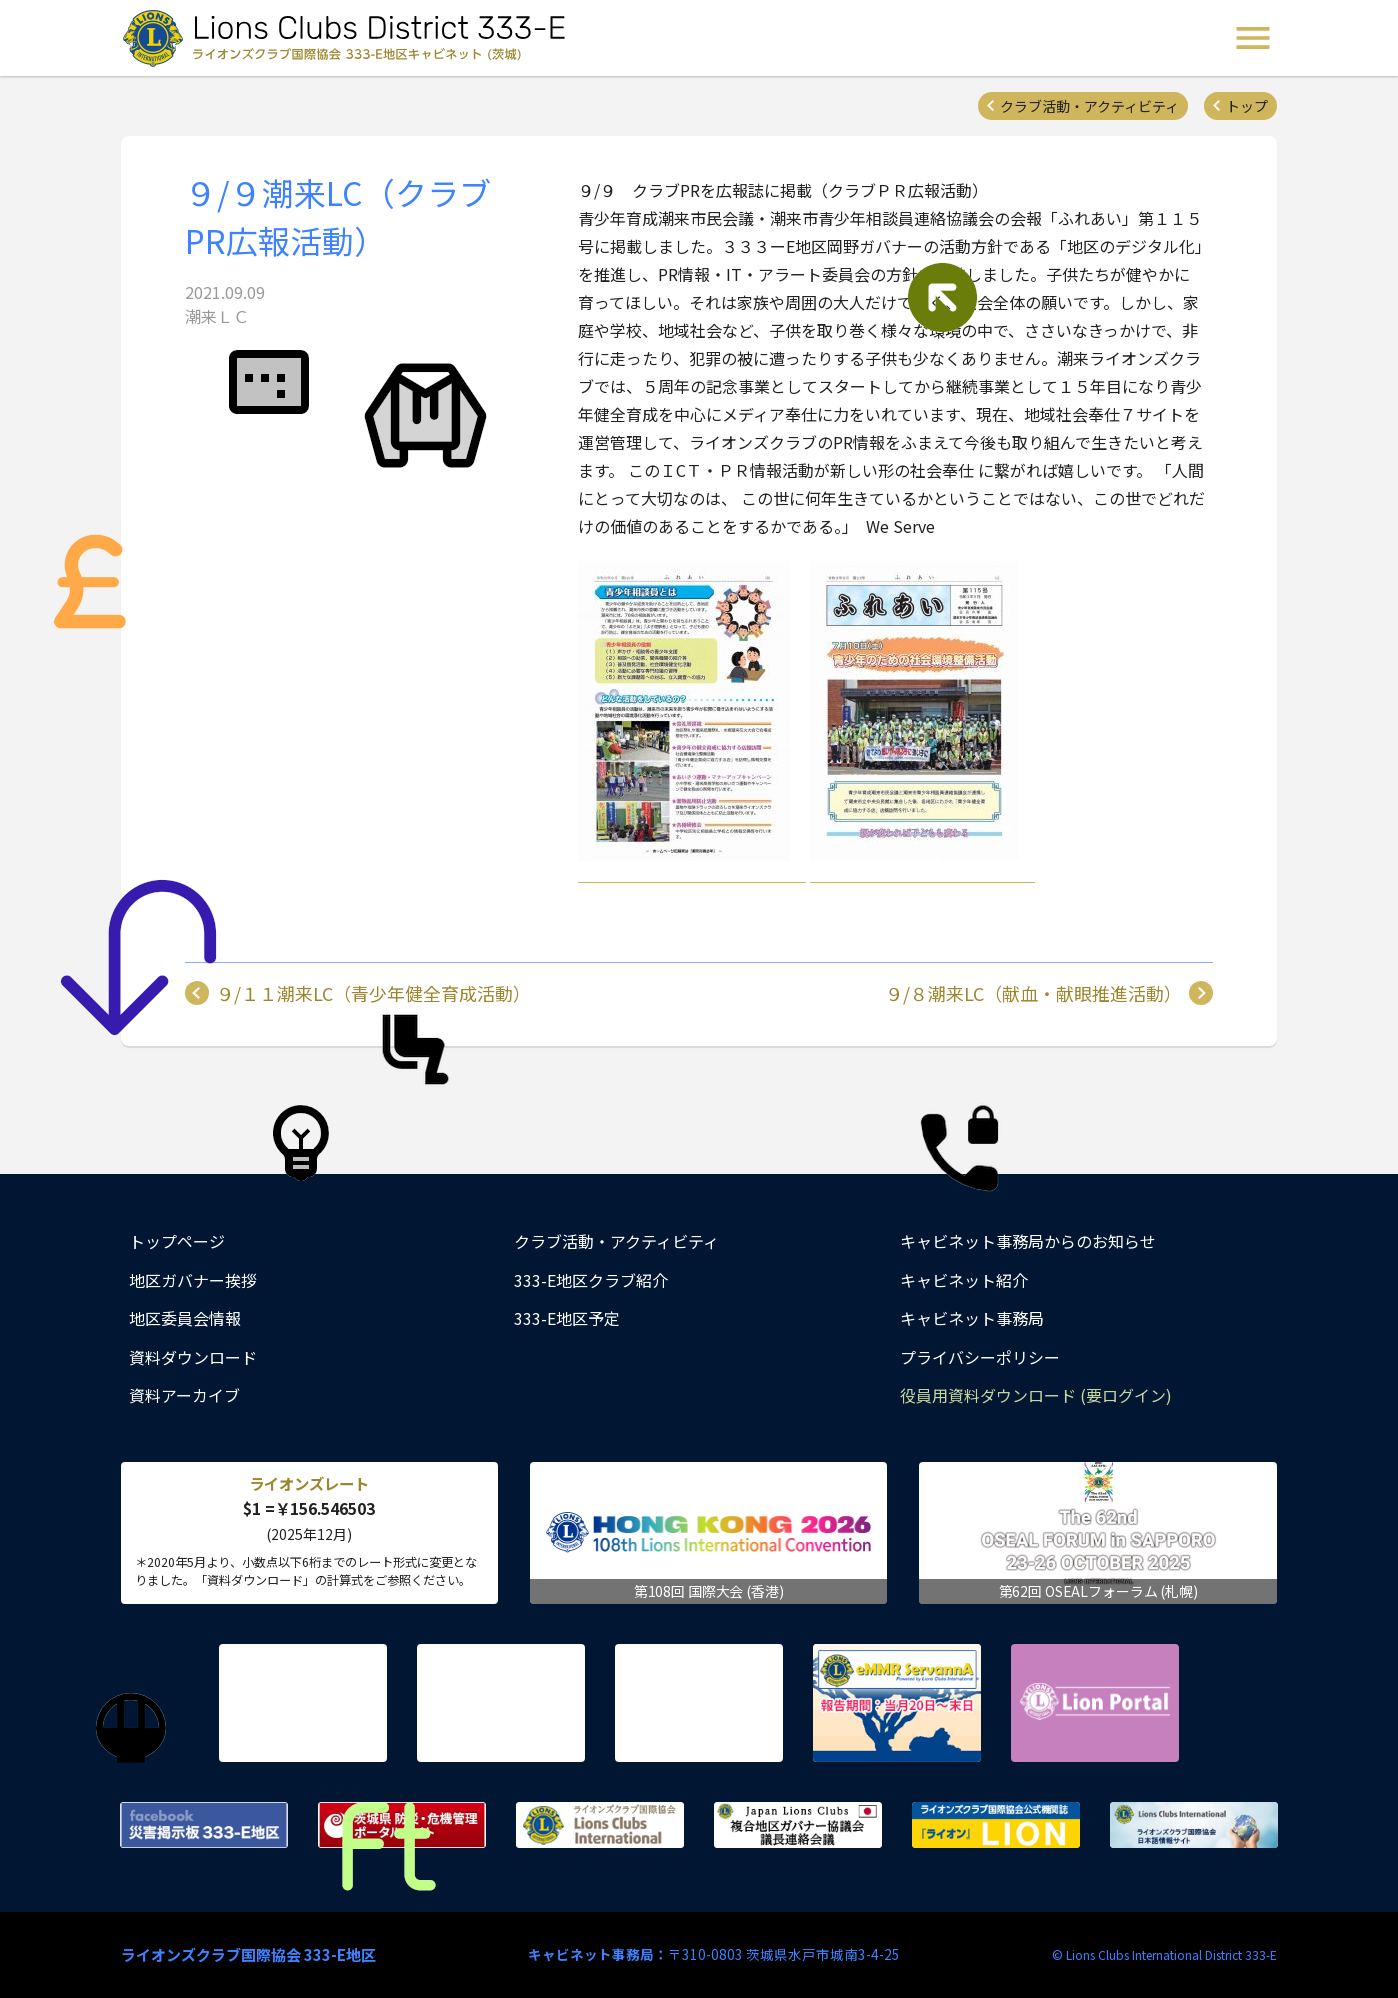  Describe the element at coordinates (417, 1049) in the screenshot. I see `indicates reduced legroom seating option` at that location.